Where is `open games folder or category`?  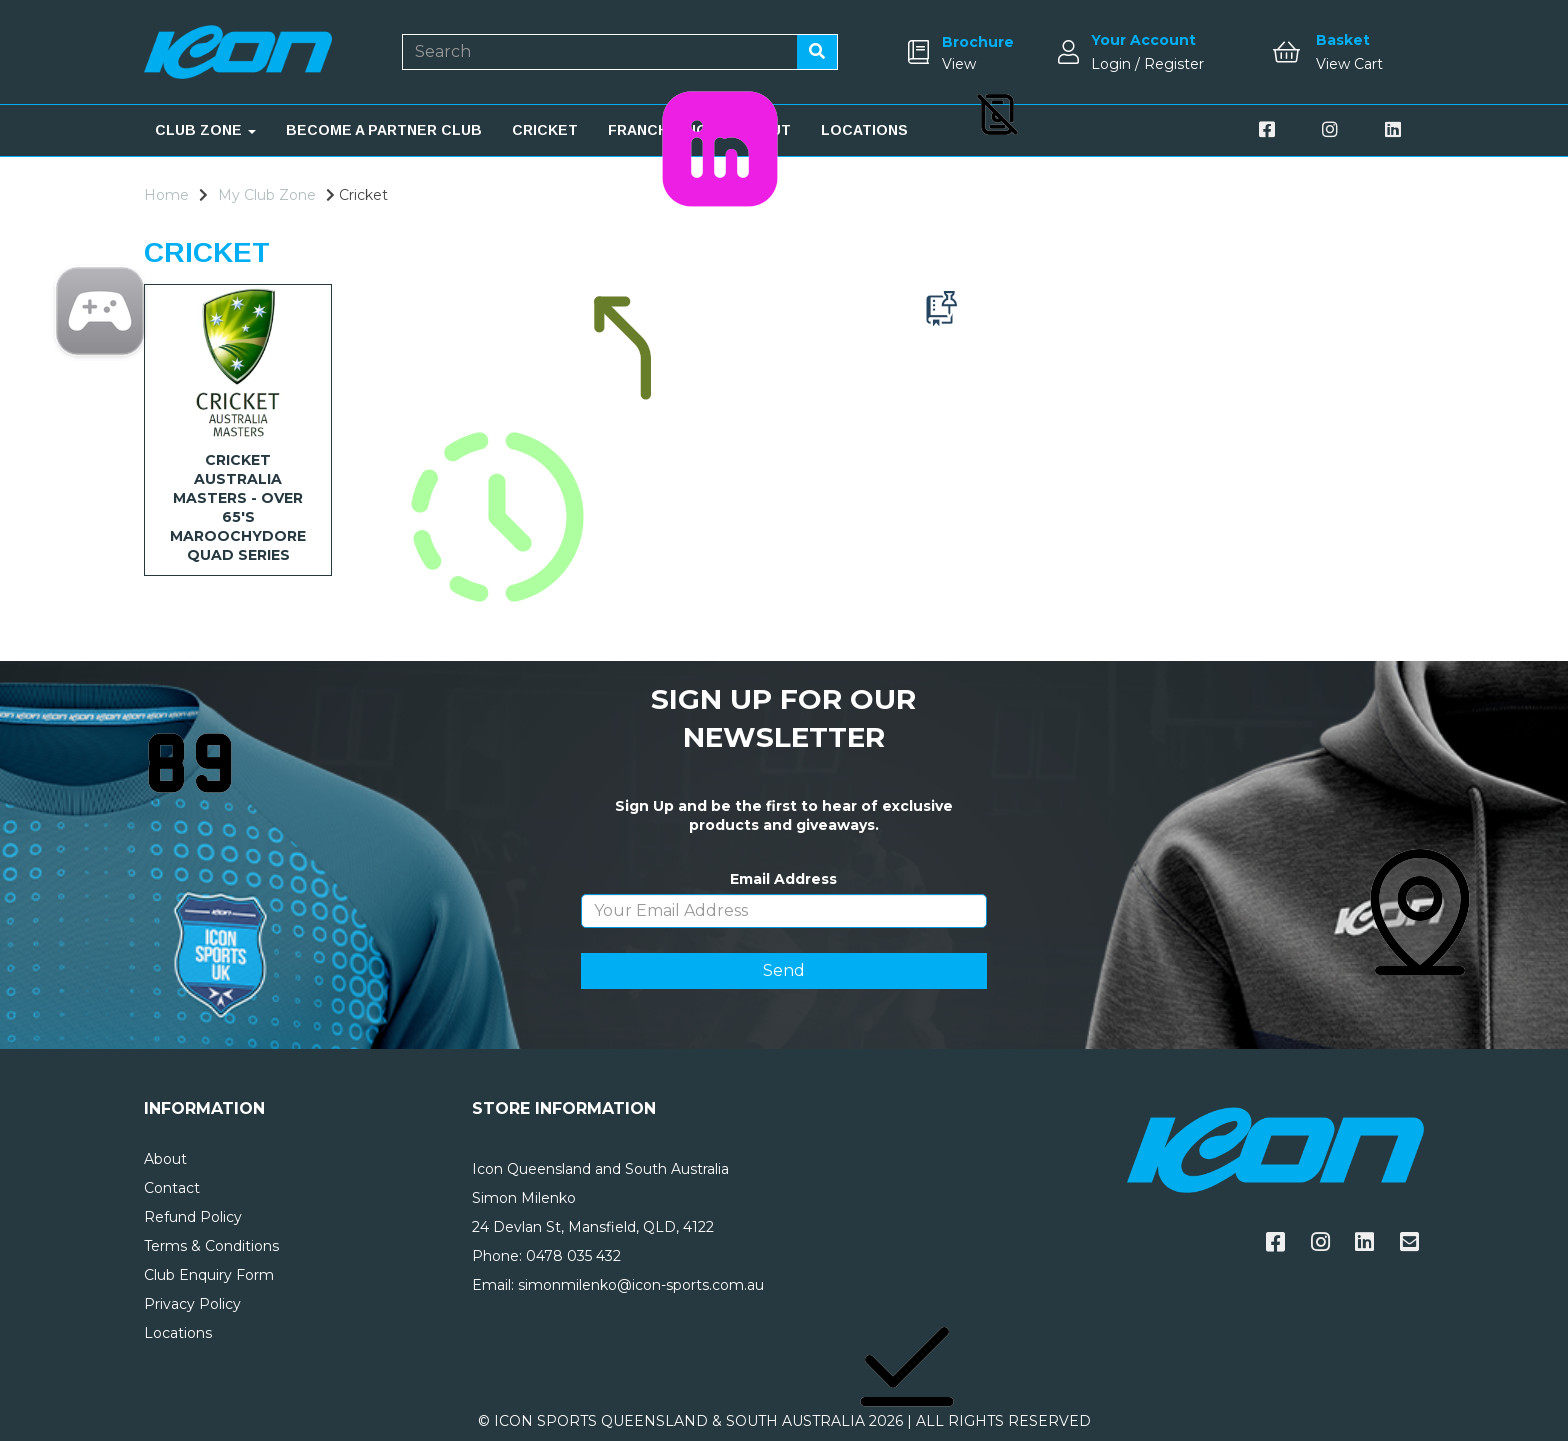 open games folder or category is located at coordinates (100, 311).